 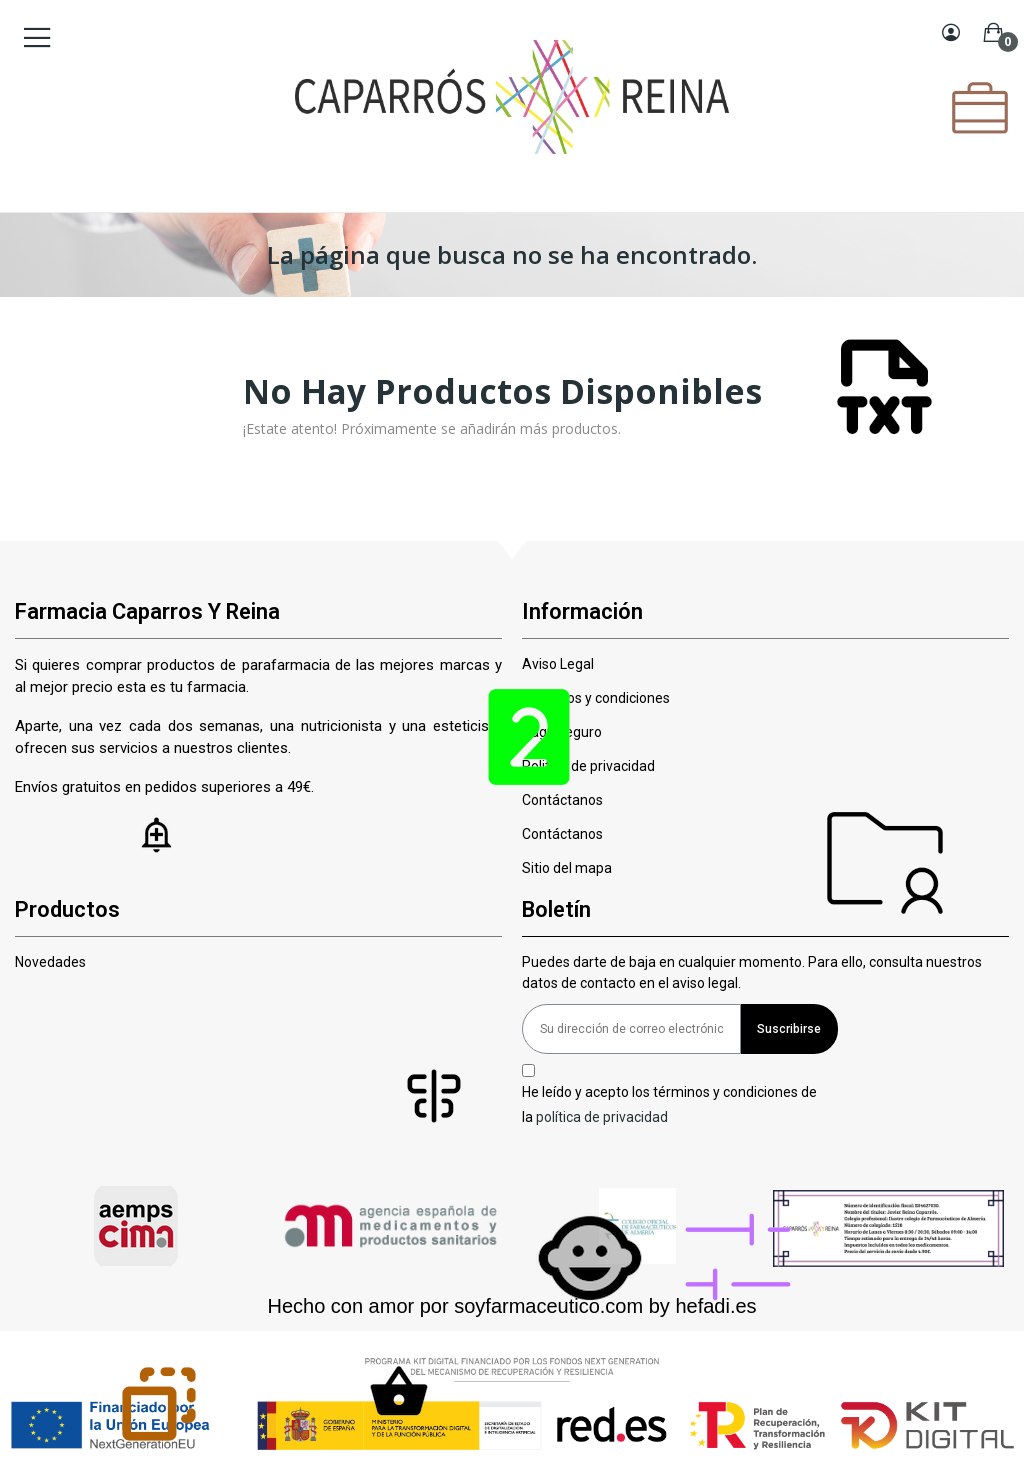 I want to click on align objects to vertical center, so click(x=434, y=1096).